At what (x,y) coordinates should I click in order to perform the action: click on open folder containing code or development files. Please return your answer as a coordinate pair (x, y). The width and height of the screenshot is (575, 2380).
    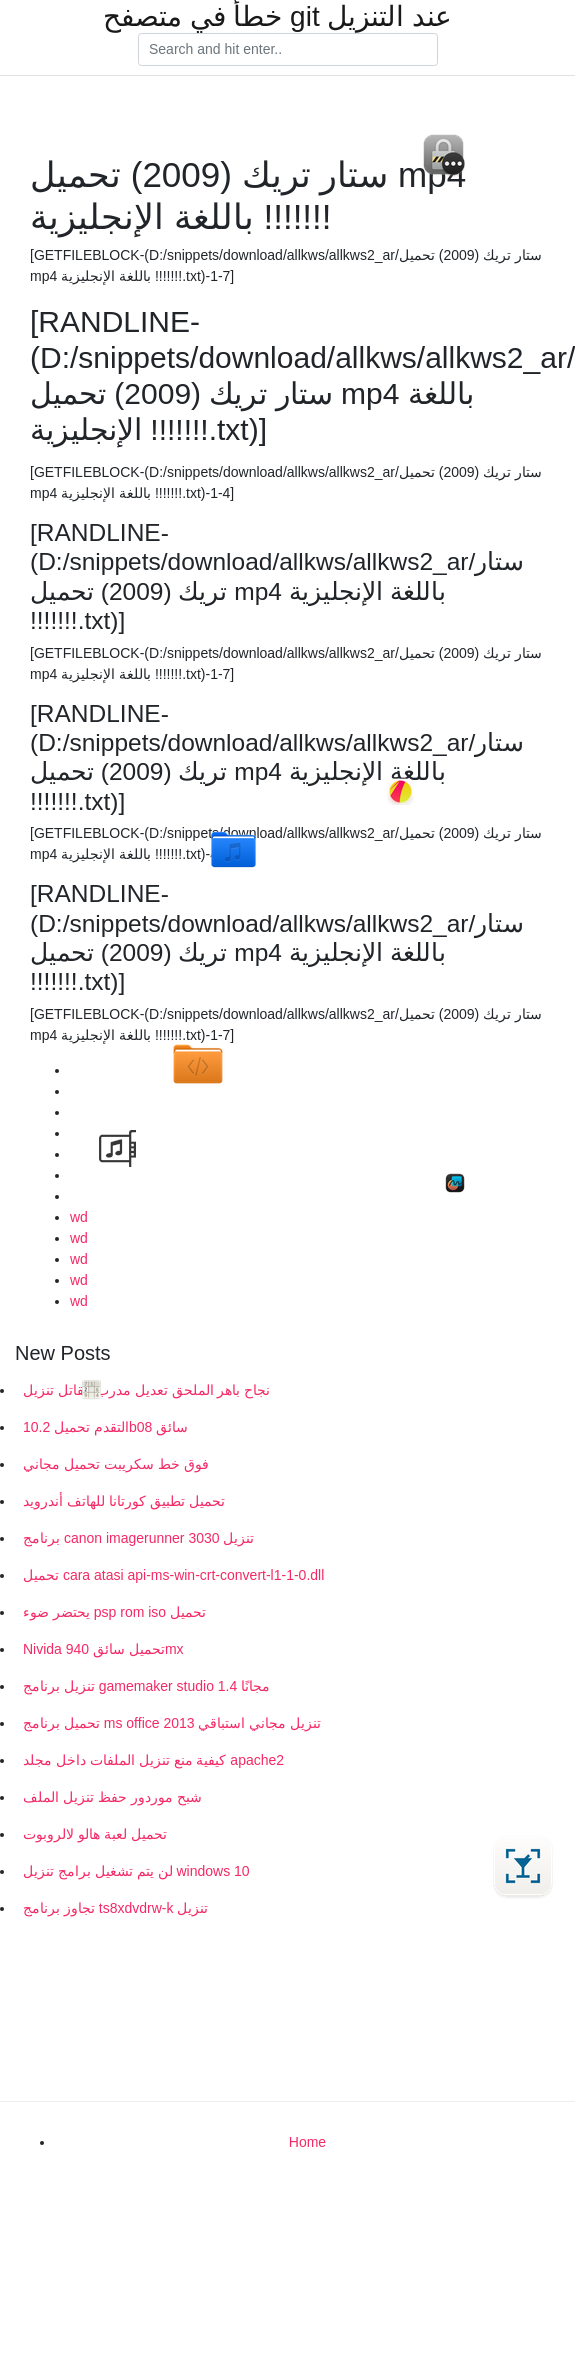
    Looking at the image, I should click on (198, 1064).